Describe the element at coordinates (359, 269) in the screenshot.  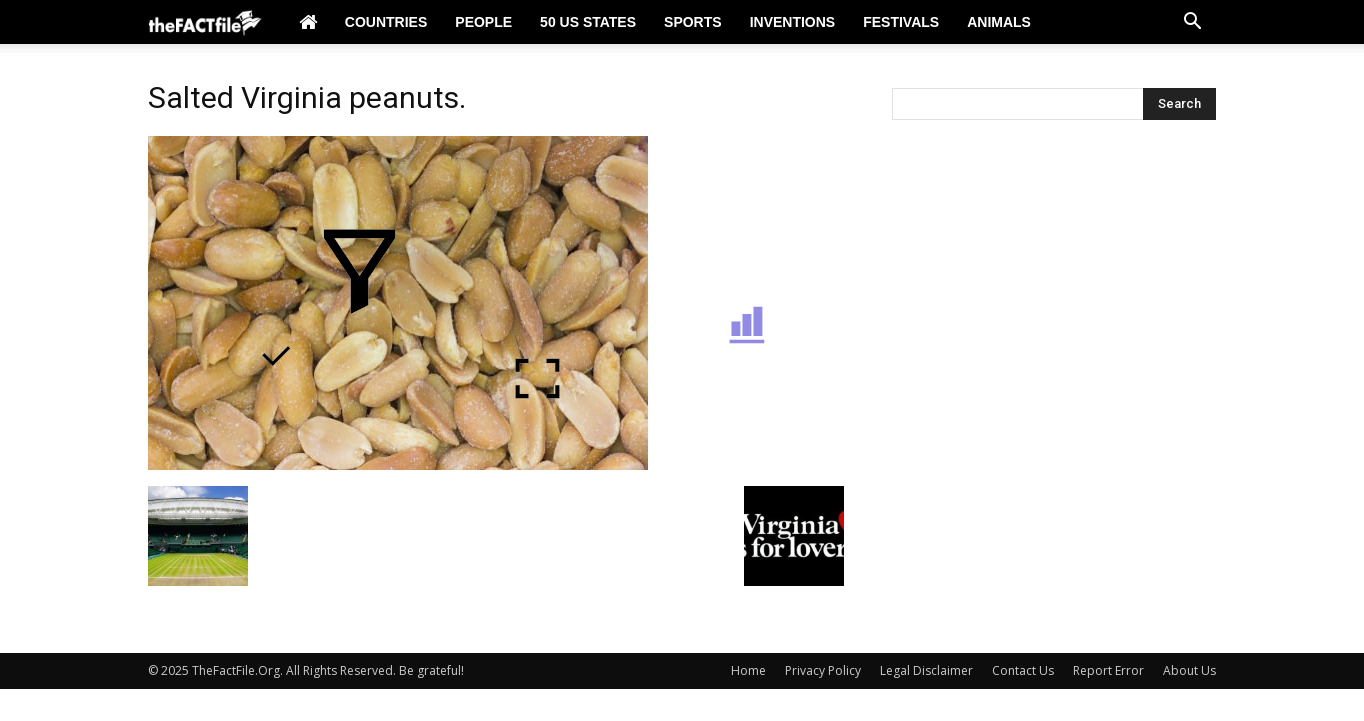
I see `filter or sort content` at that location.